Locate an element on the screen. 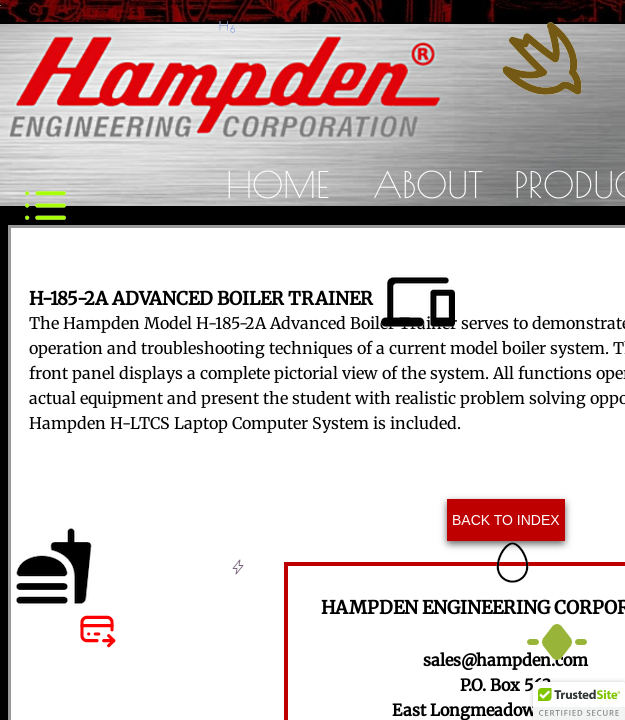 The image size is (625, 720). format text as heading level 6 is located at coordinates (226, 26).